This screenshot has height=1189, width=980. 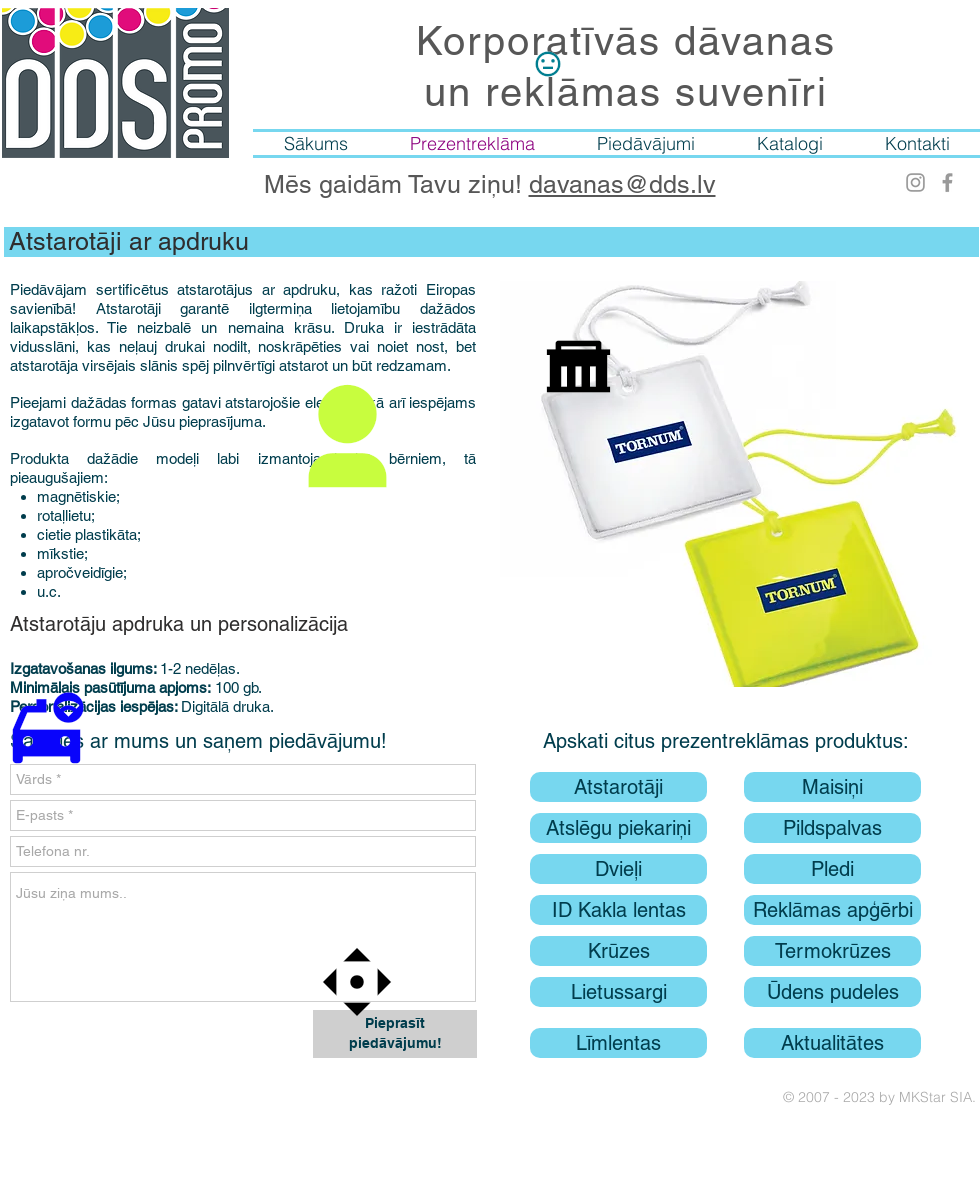 I want to click on view your profile, so click(x=347, y=438).